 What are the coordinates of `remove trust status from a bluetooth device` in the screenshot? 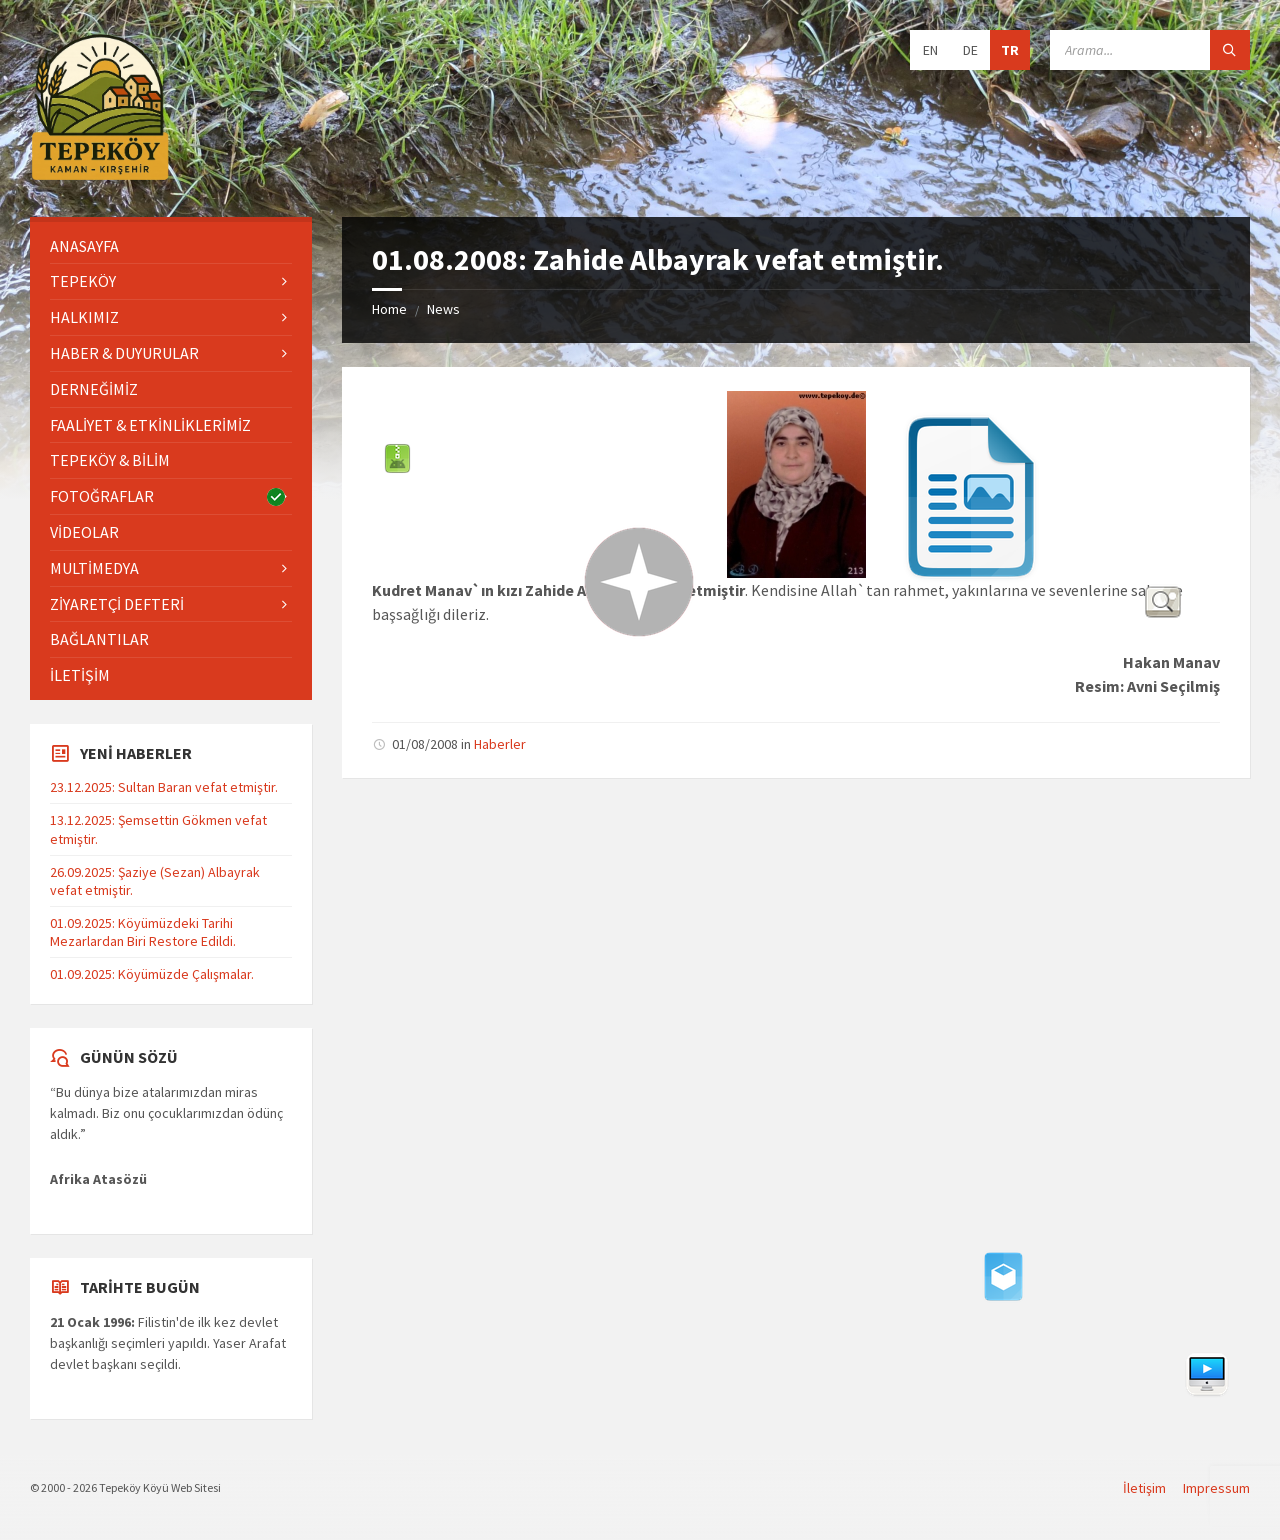 It's located at (639, 582).